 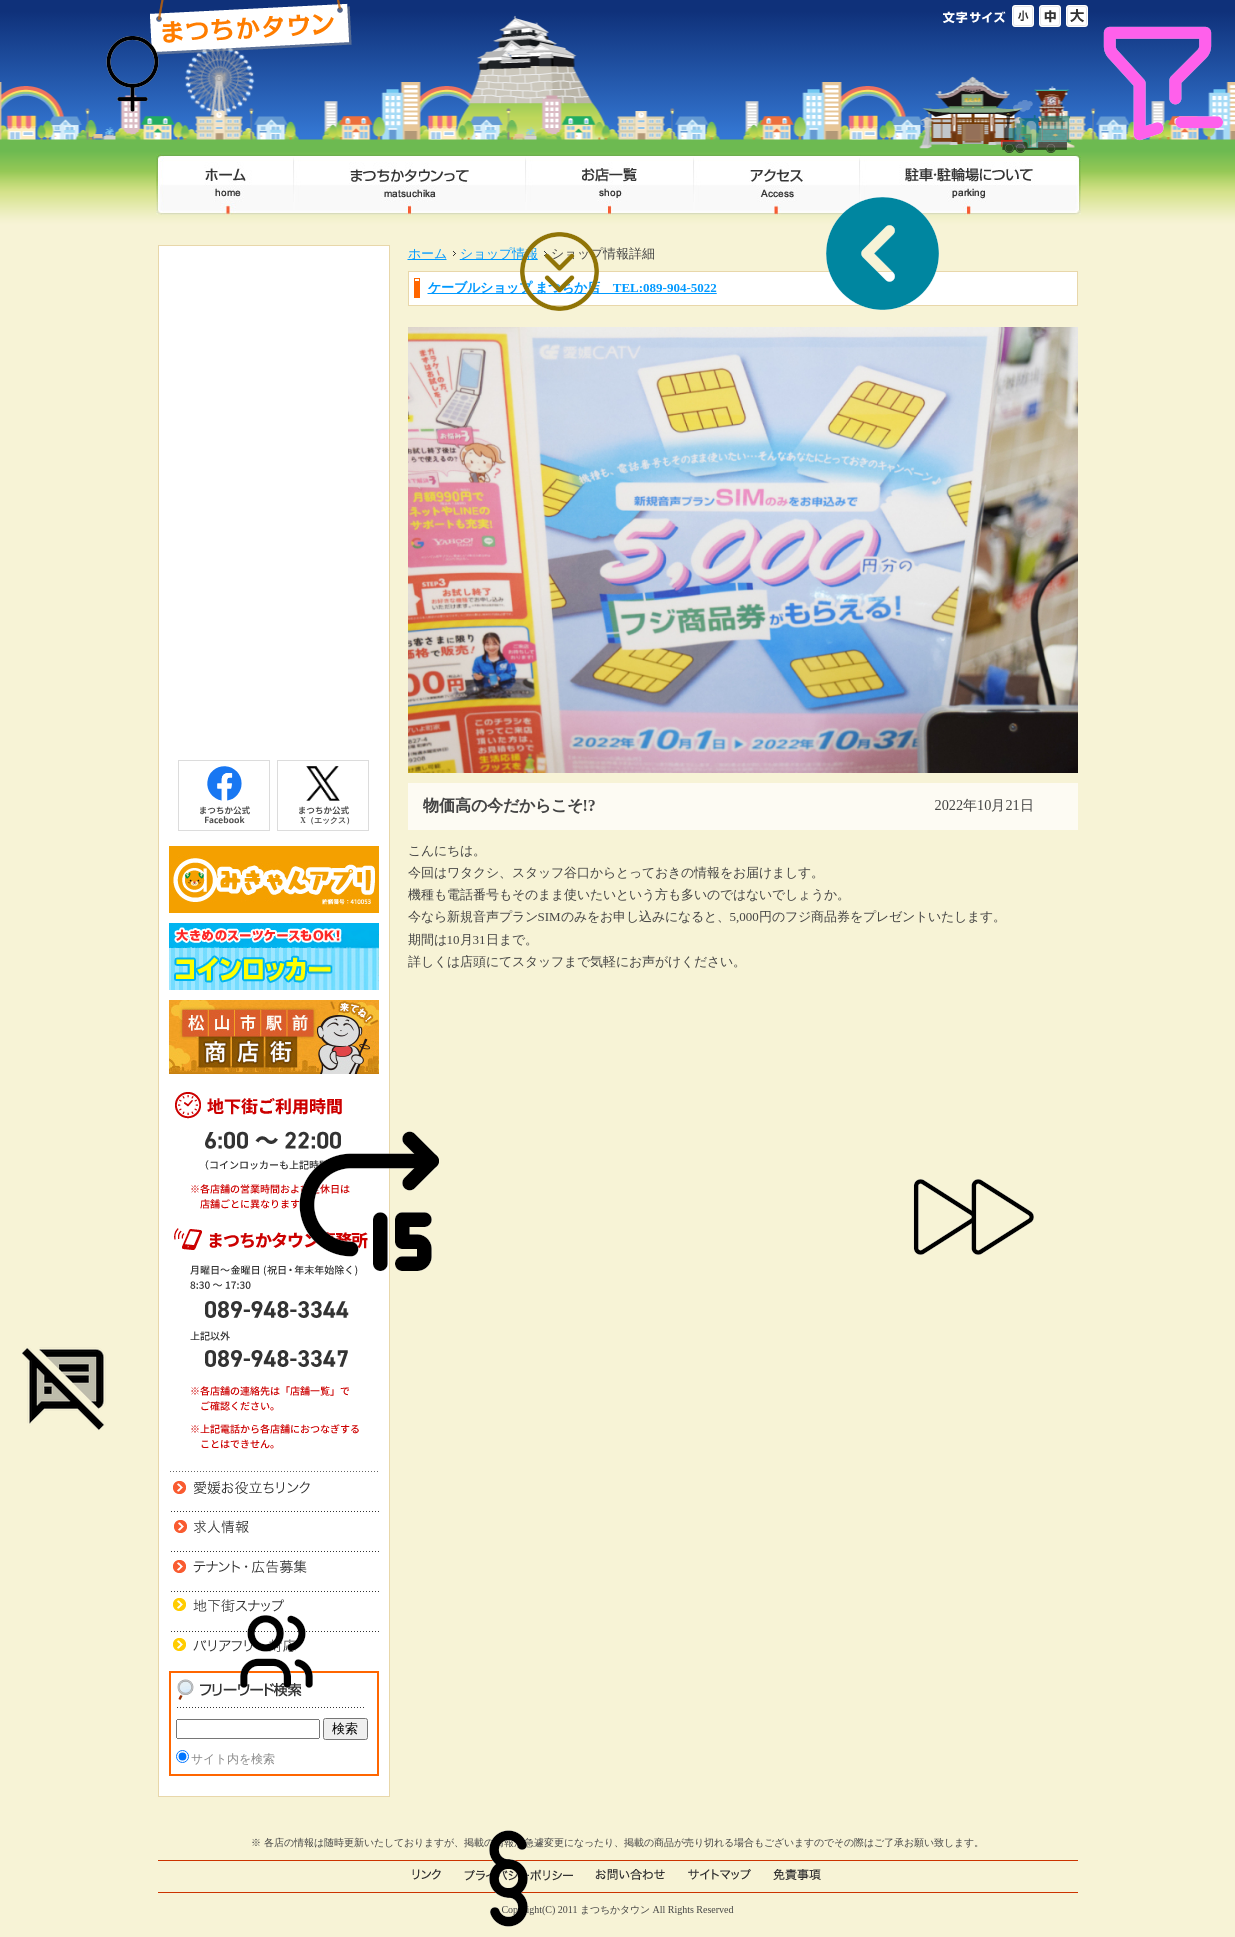 What do you see at coordinates (882, 253) in the screenshot?
I see `go back to the previous screen` at bounding box center [882, 253].